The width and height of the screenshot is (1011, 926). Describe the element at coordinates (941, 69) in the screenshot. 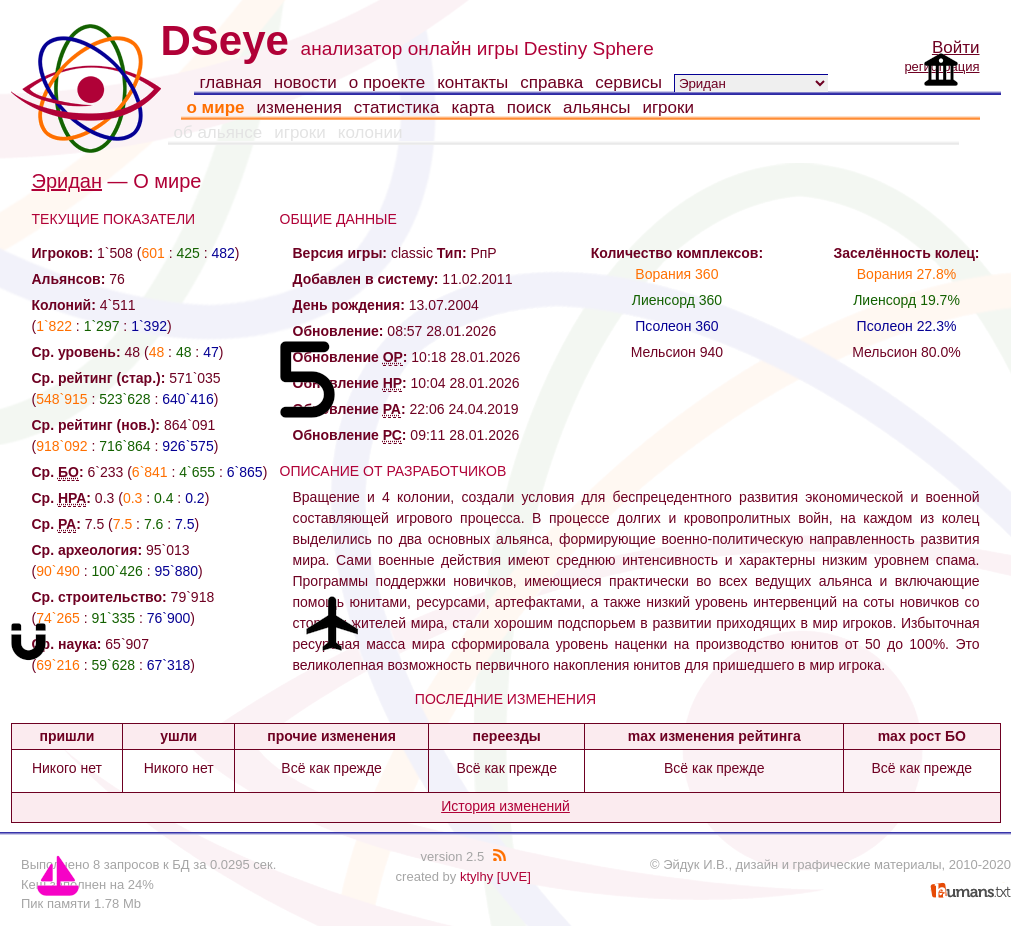

I see `access banking or financial services` at that location.